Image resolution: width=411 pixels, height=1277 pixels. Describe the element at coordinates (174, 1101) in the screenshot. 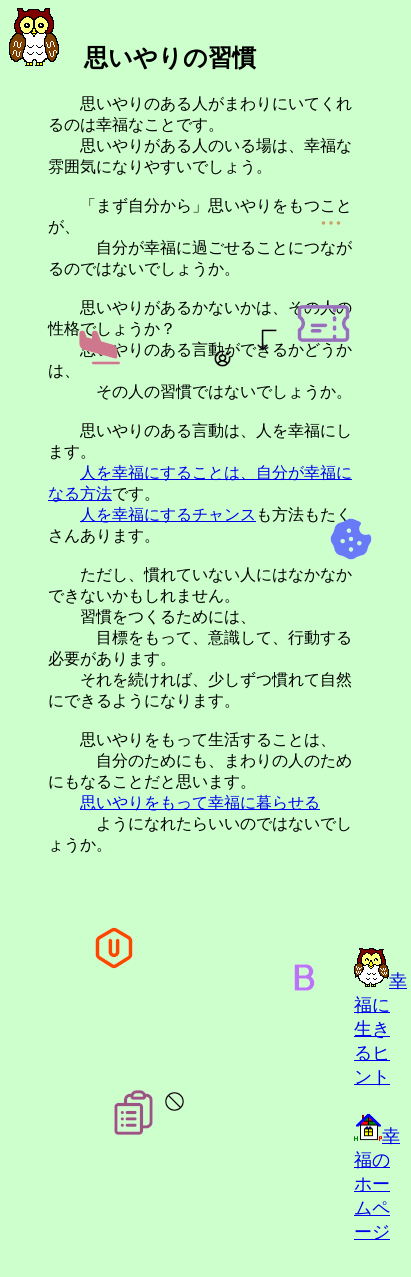

I see `indicates a blocked or prohibited action` at that location.